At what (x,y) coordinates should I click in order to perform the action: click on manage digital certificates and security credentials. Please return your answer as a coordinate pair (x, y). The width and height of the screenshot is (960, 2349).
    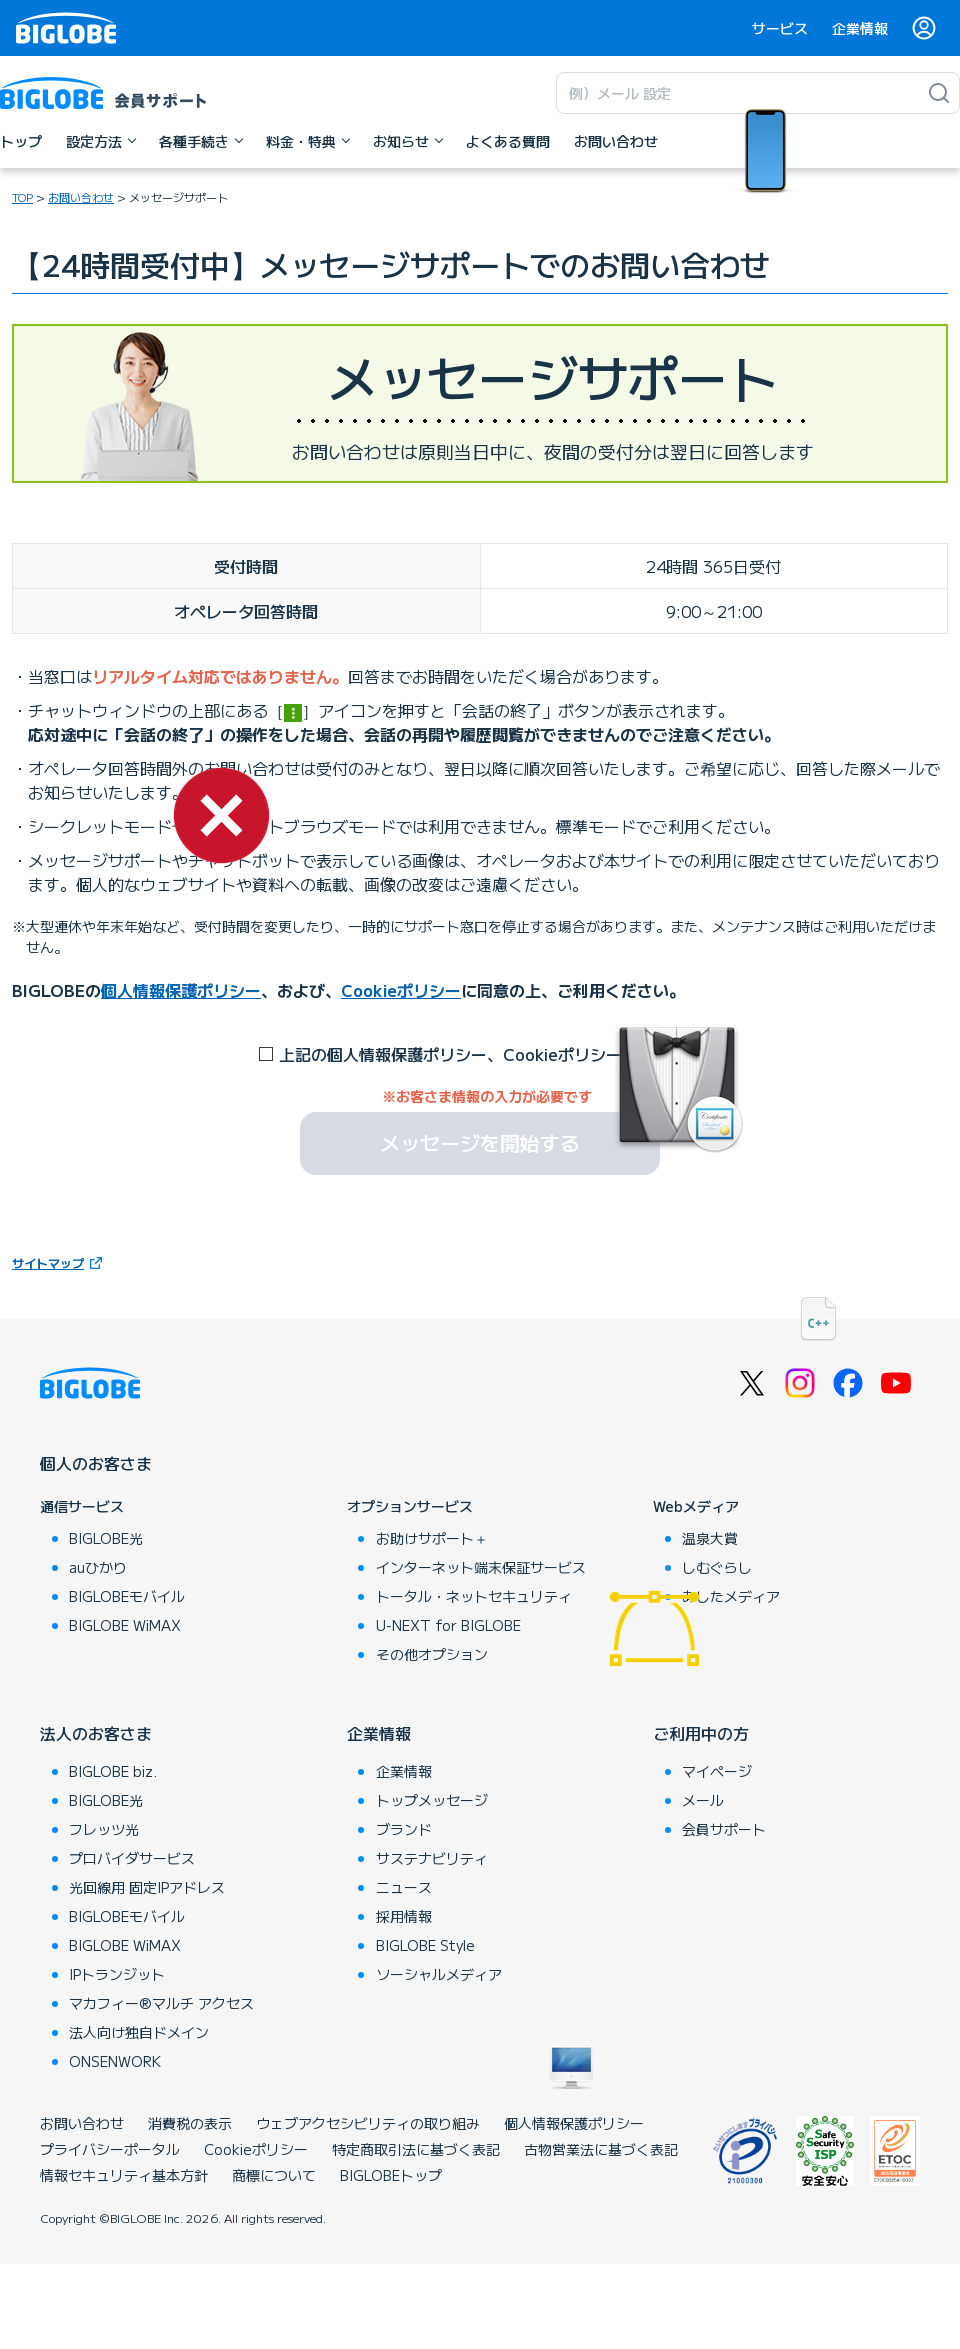
    Looking at the image, I should click on (677, 1088).